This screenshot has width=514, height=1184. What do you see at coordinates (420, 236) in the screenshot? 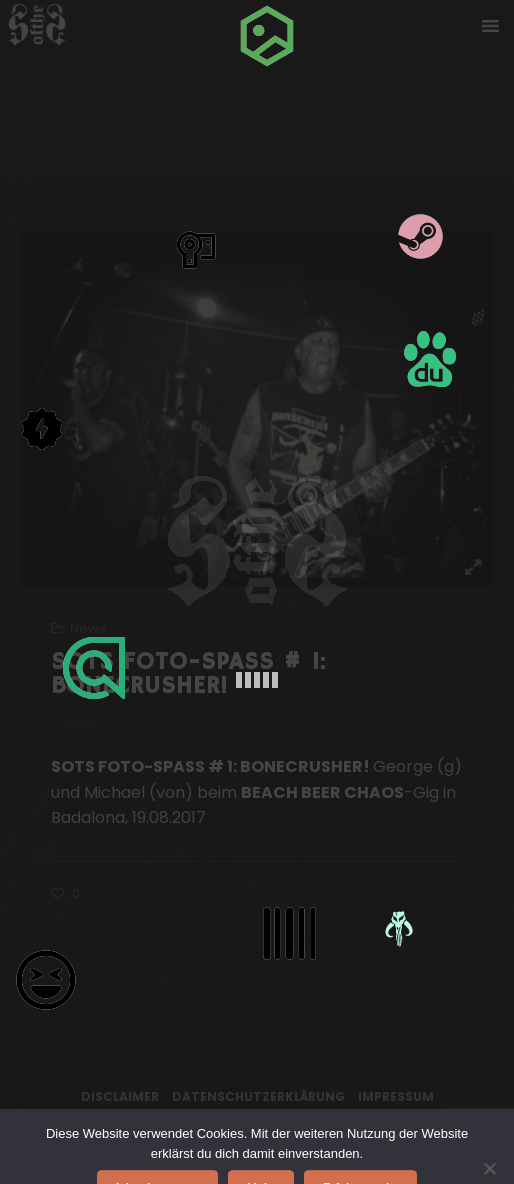
I see `open Steam gaming platform` at bounding box center [420, 236].